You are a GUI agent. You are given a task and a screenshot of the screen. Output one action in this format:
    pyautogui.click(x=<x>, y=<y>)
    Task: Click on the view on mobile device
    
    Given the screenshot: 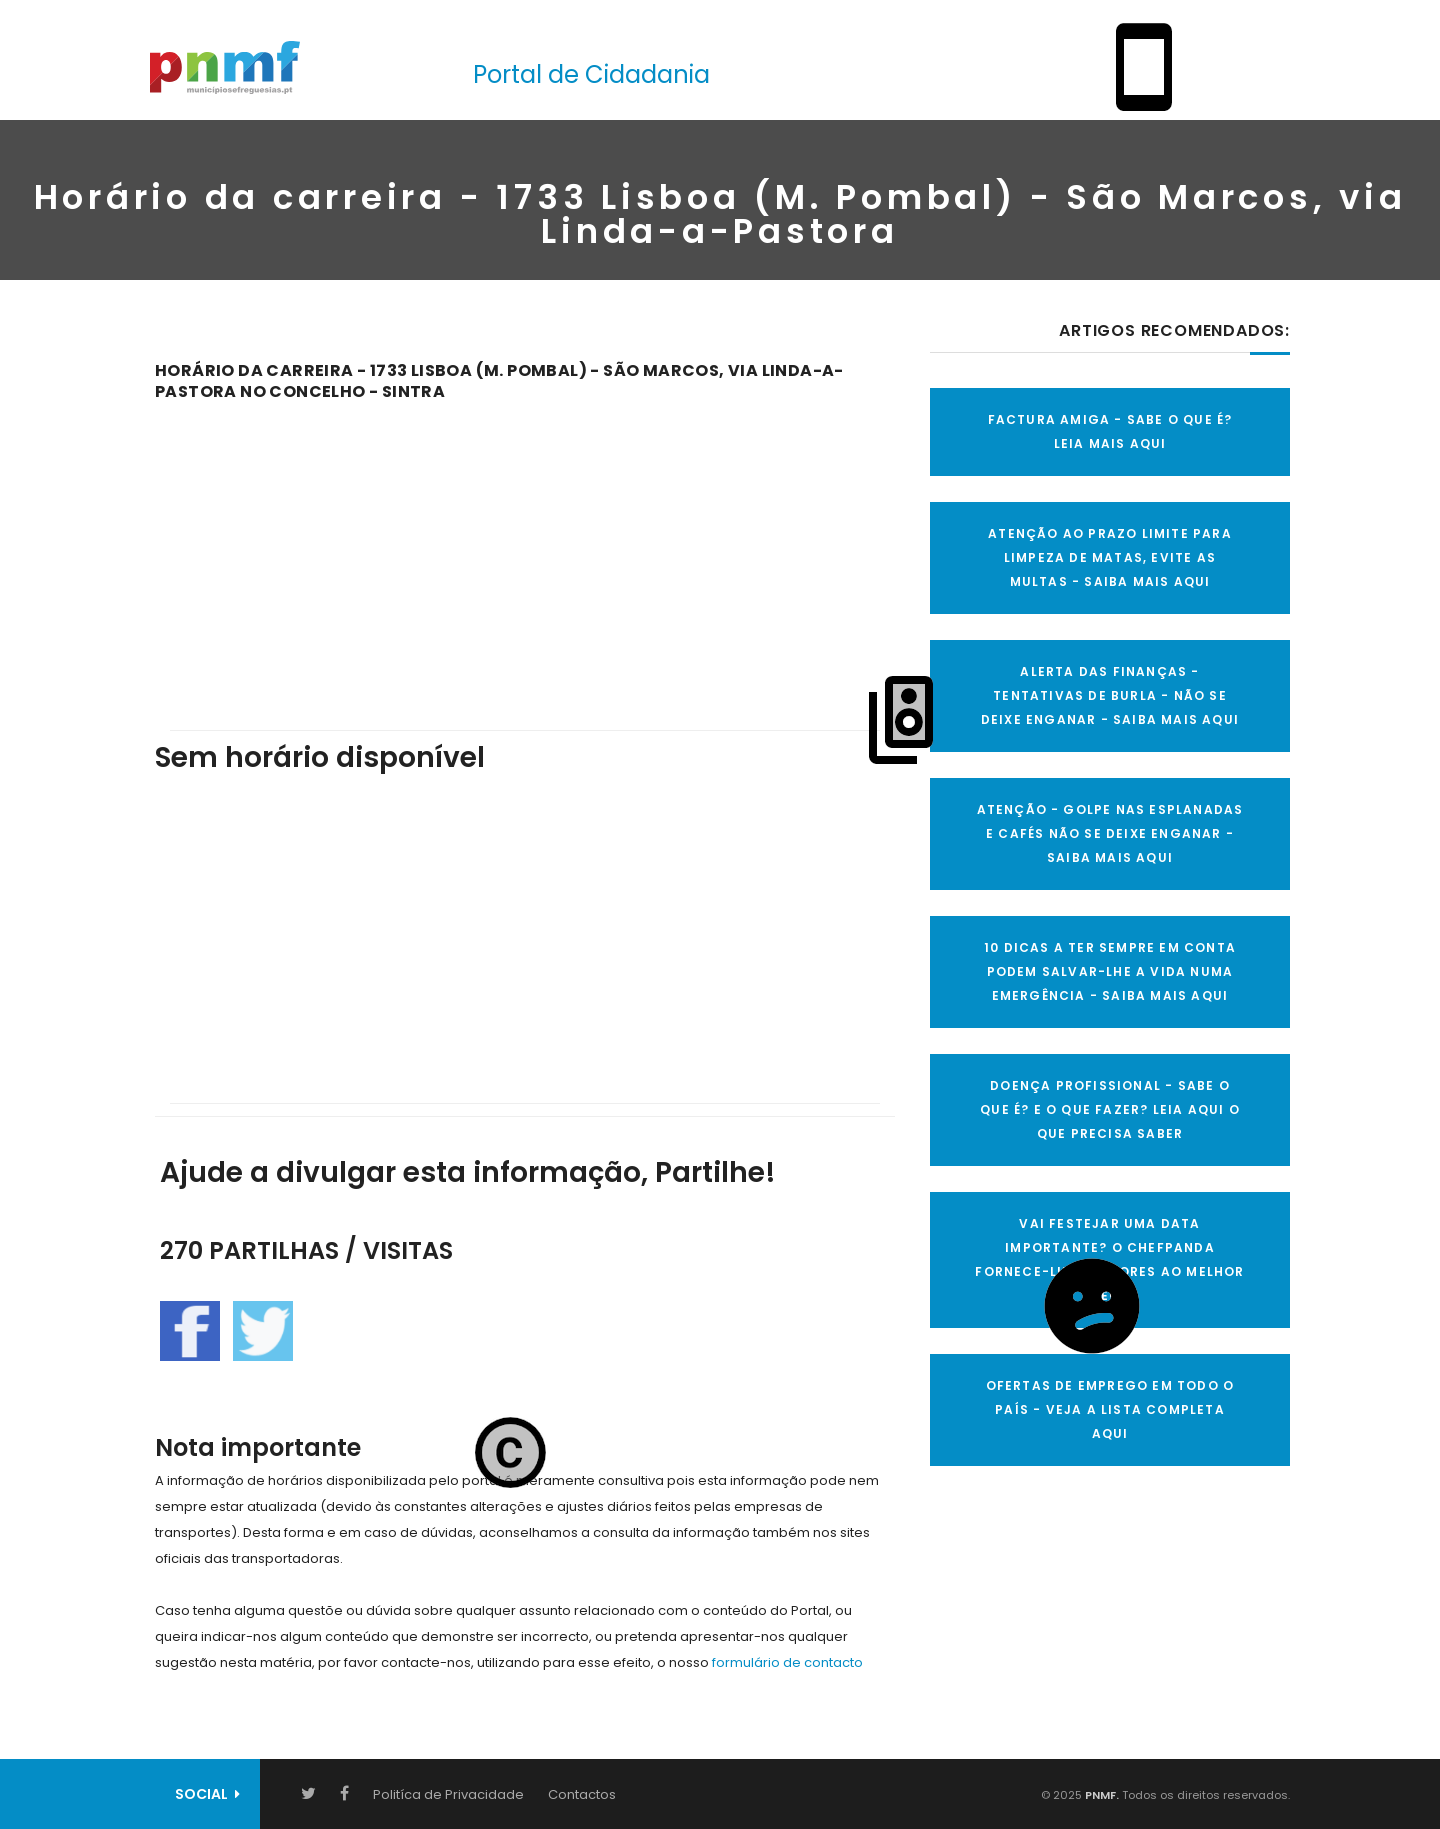 What is the action you would take?
    pyautogui.click(x=1144, y=67)
    